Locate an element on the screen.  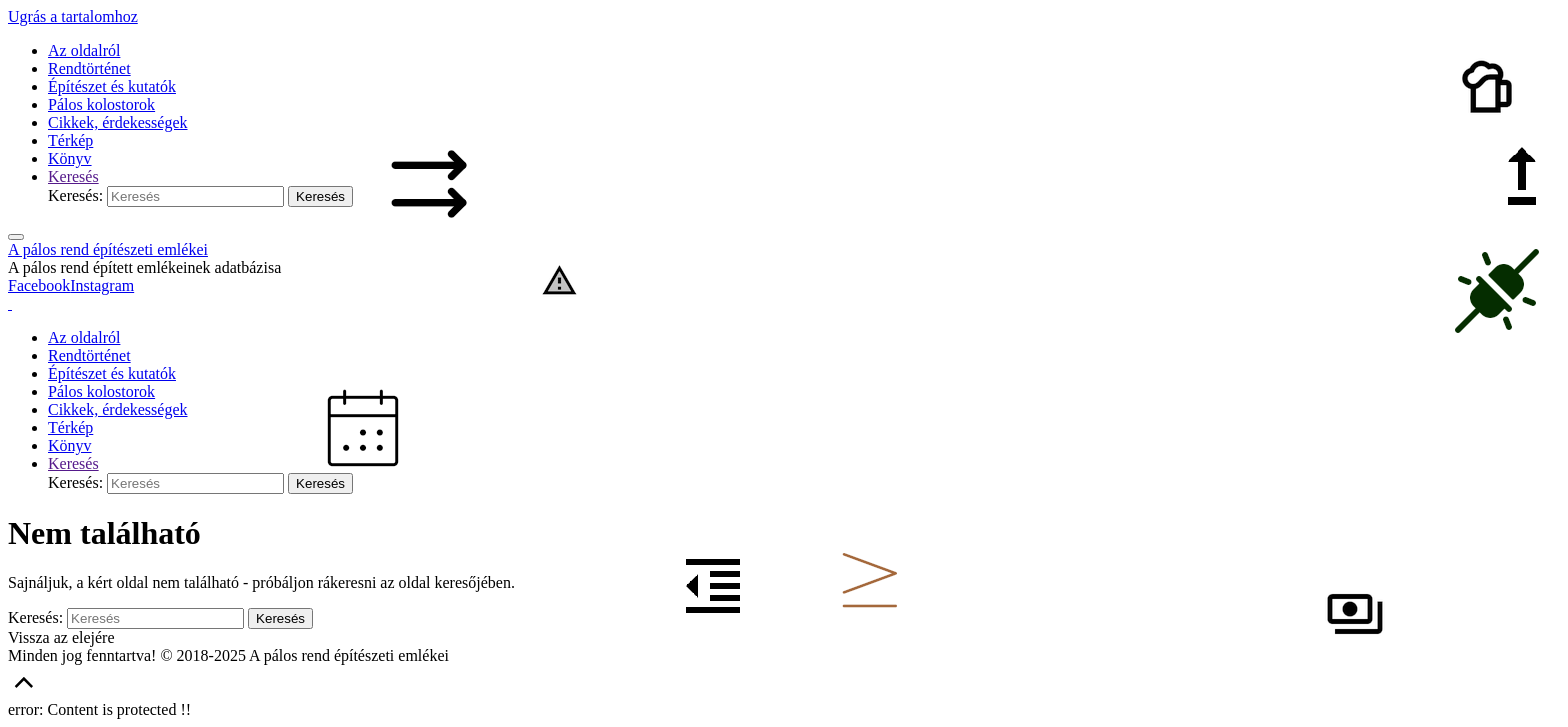
view calendar events is located at coordinates (363, 431).